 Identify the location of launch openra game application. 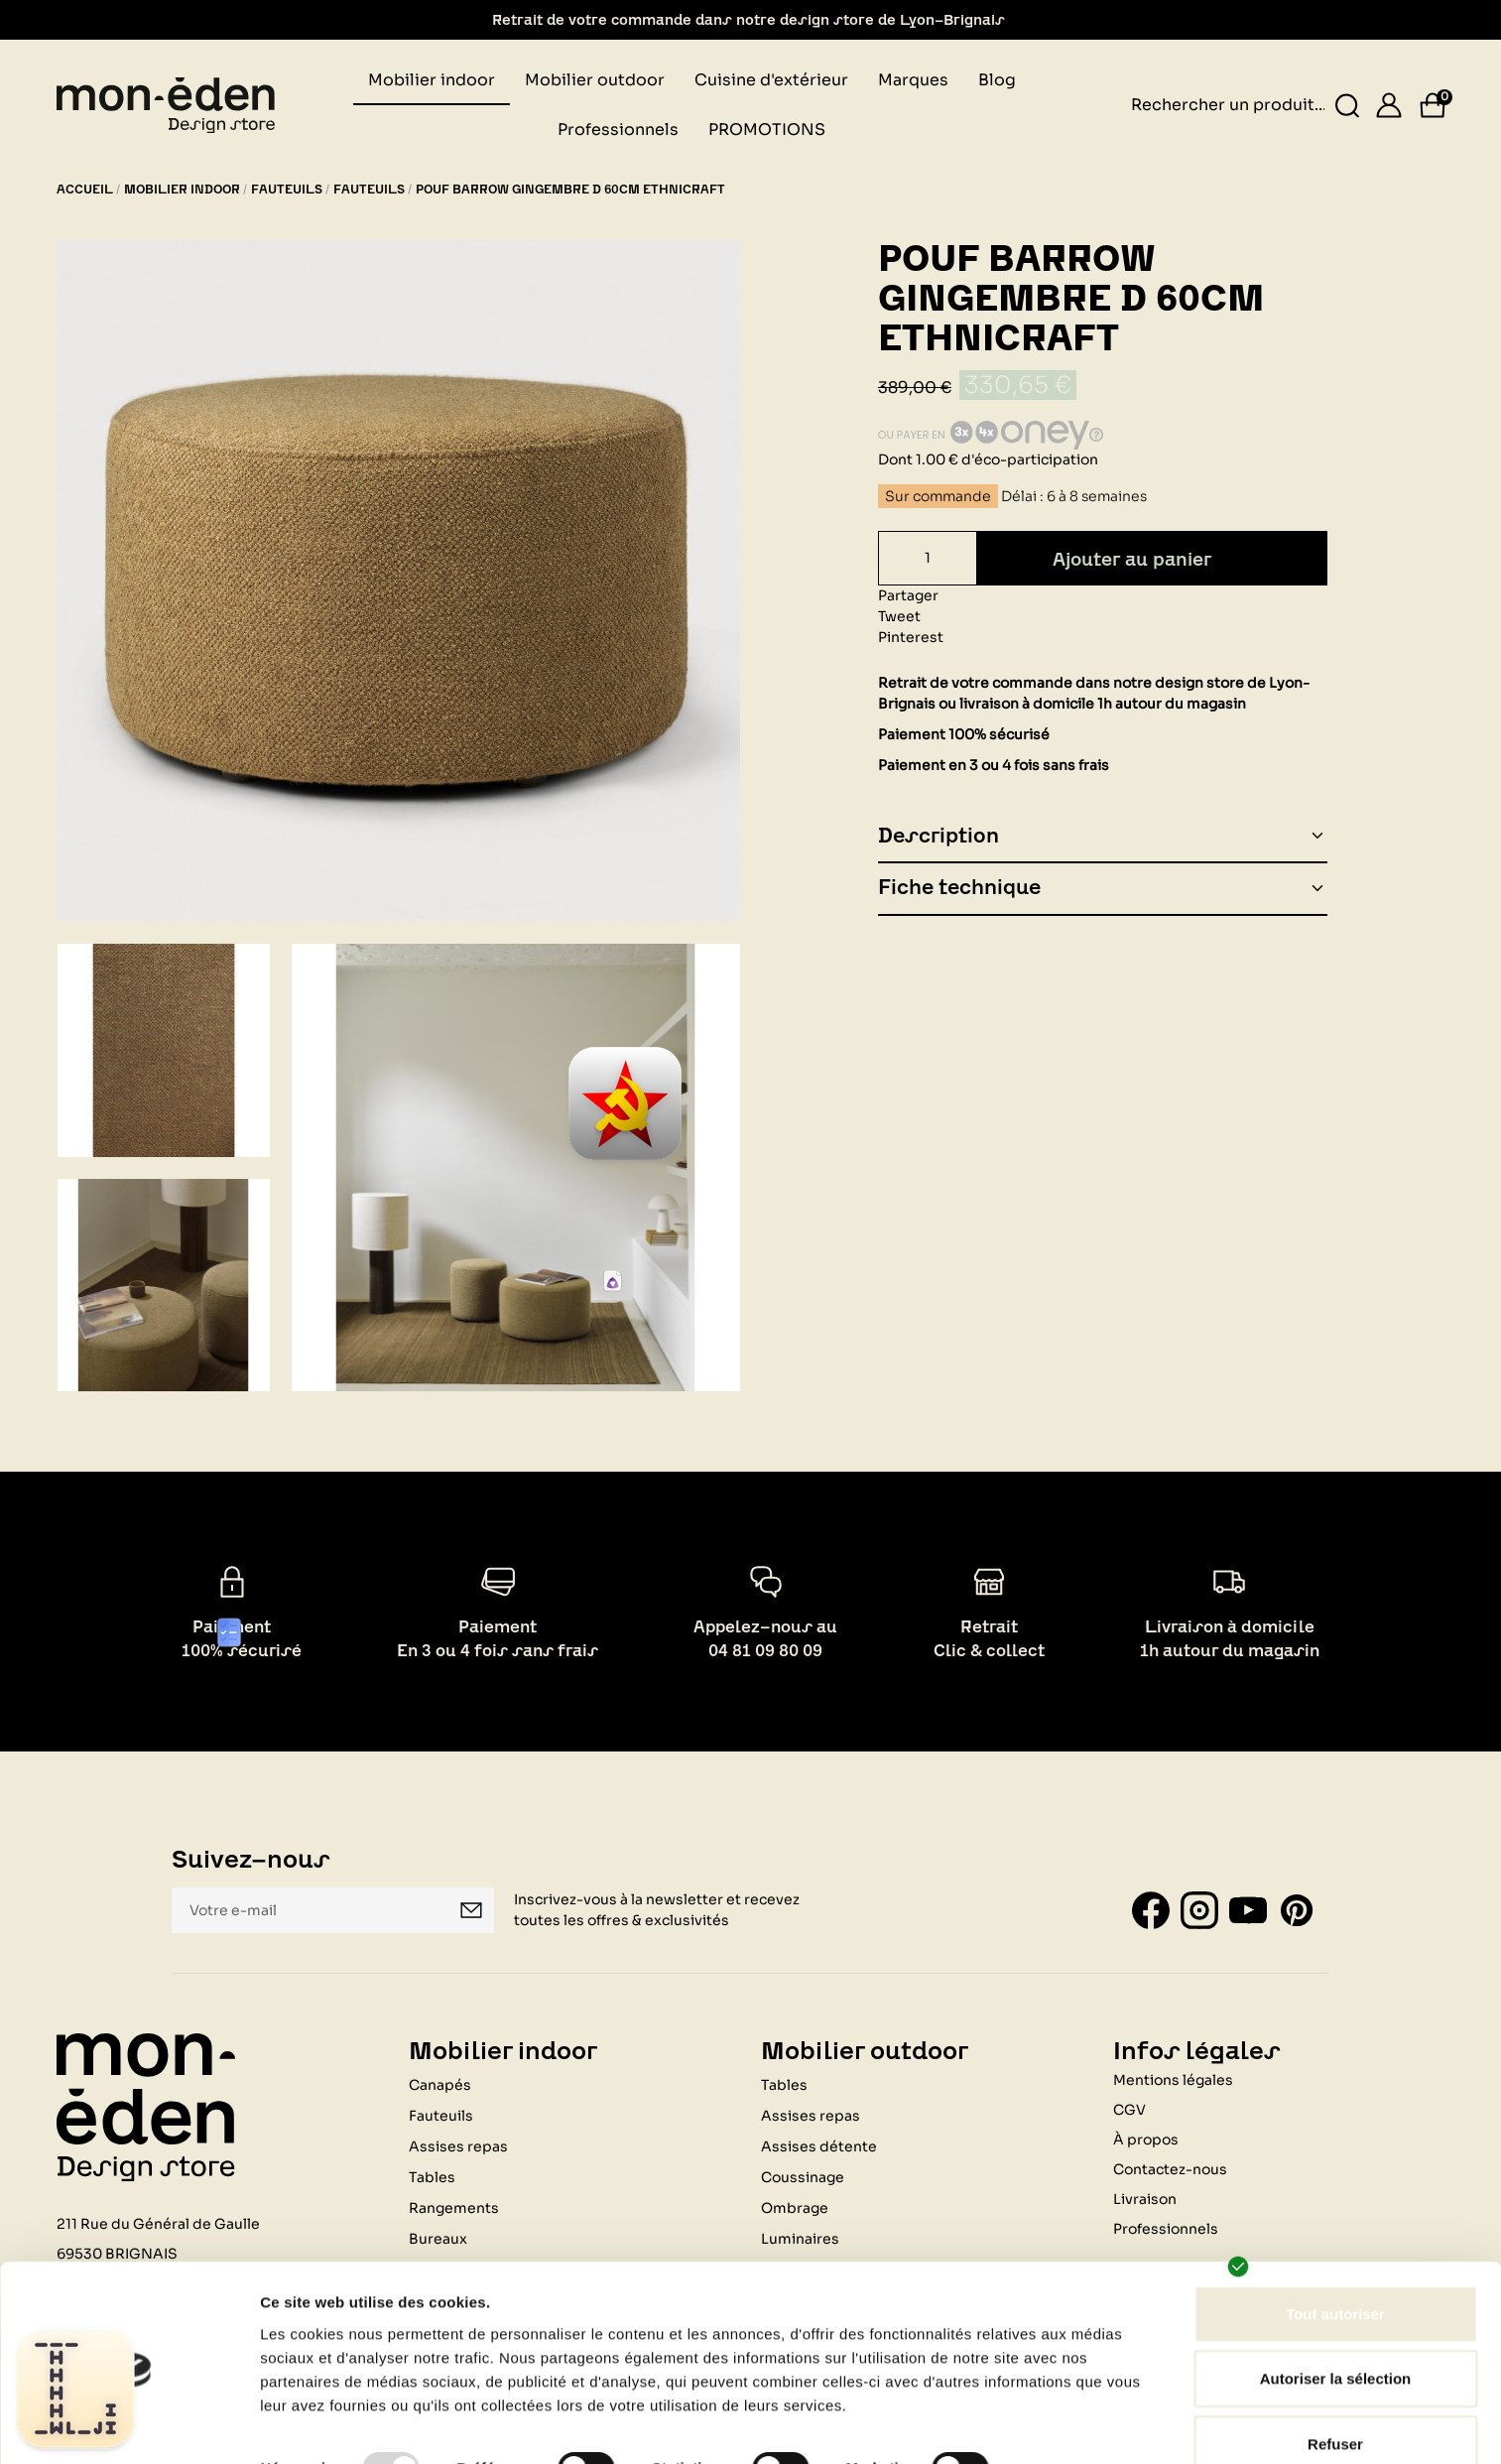
(625, 1103).